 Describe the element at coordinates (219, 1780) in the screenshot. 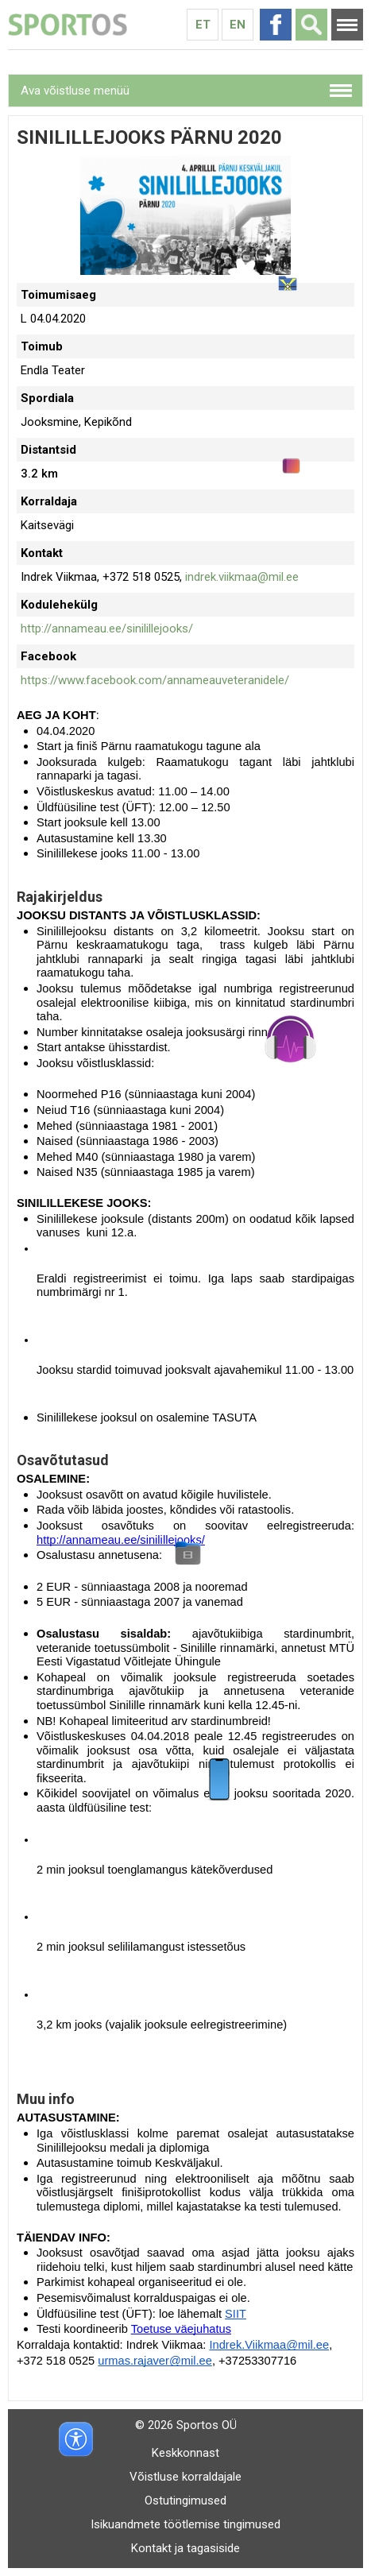

I see `iPhone 13 Pro device icon` at that location.